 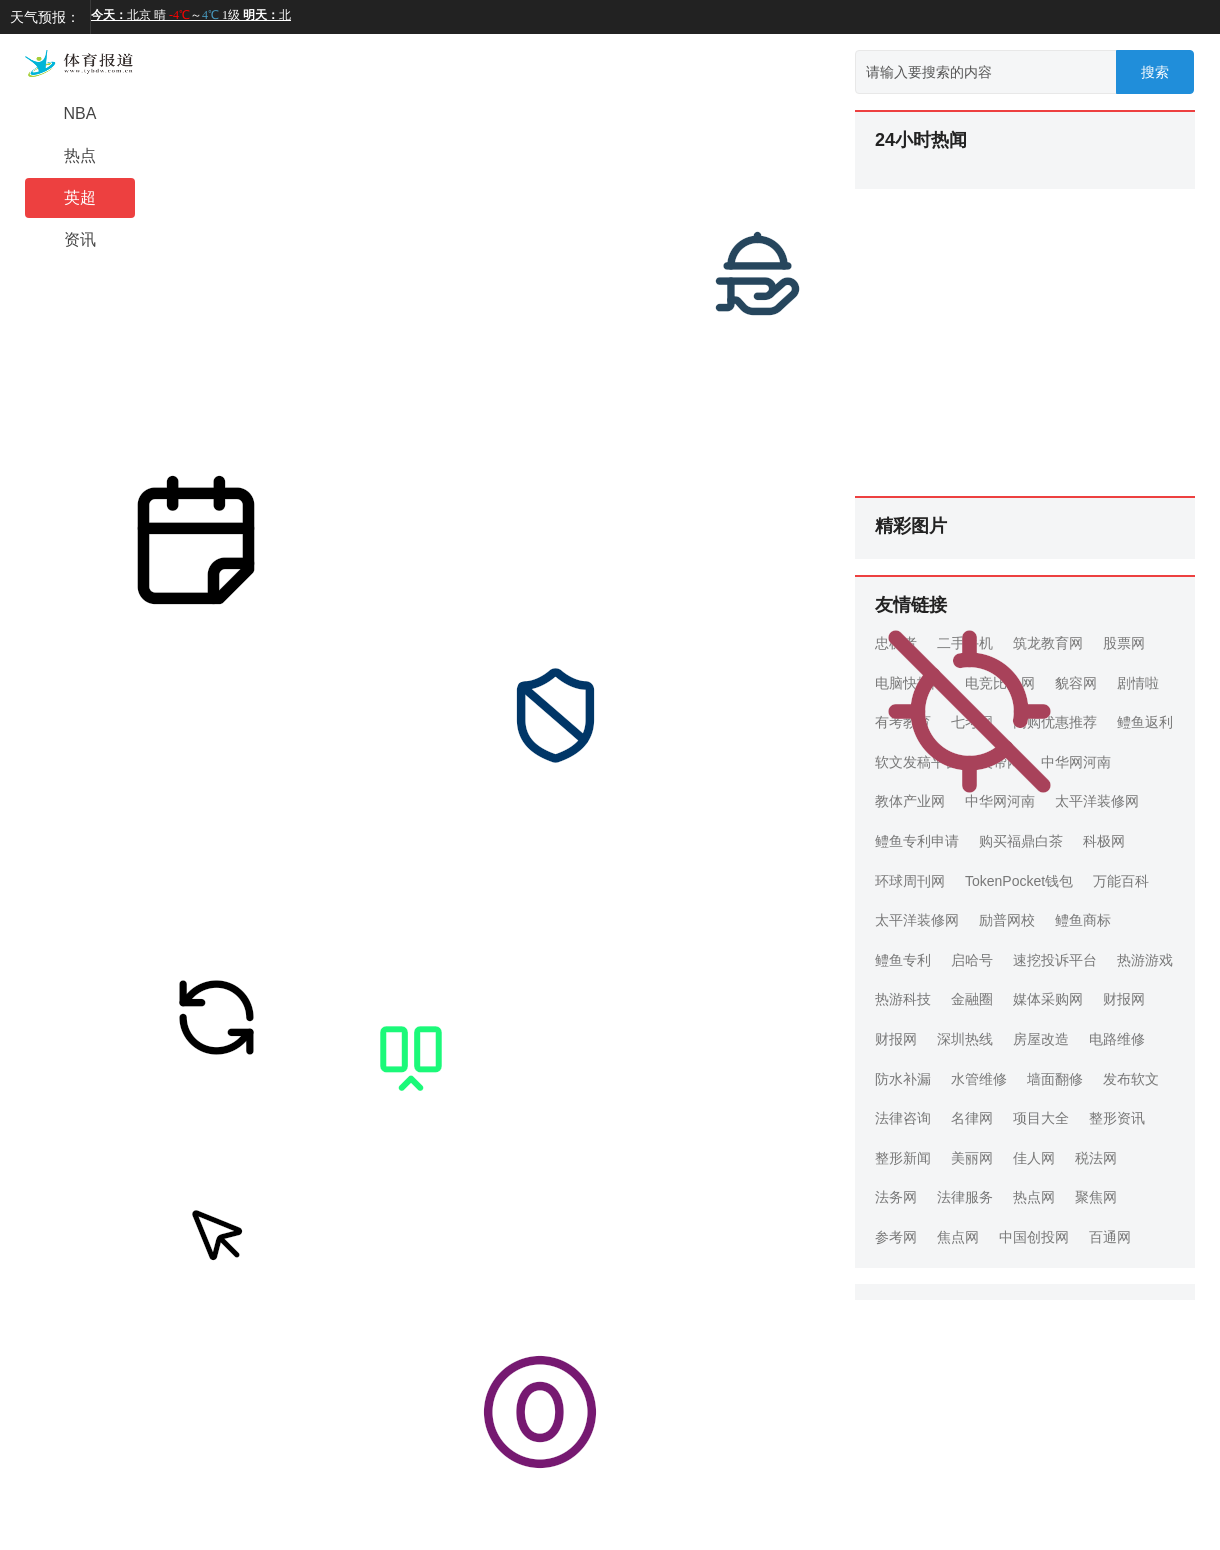 What do you see at coordinates (757, 273) in the screenshot?
I see `food delivery or catering service` at bounding box center [757, 273].